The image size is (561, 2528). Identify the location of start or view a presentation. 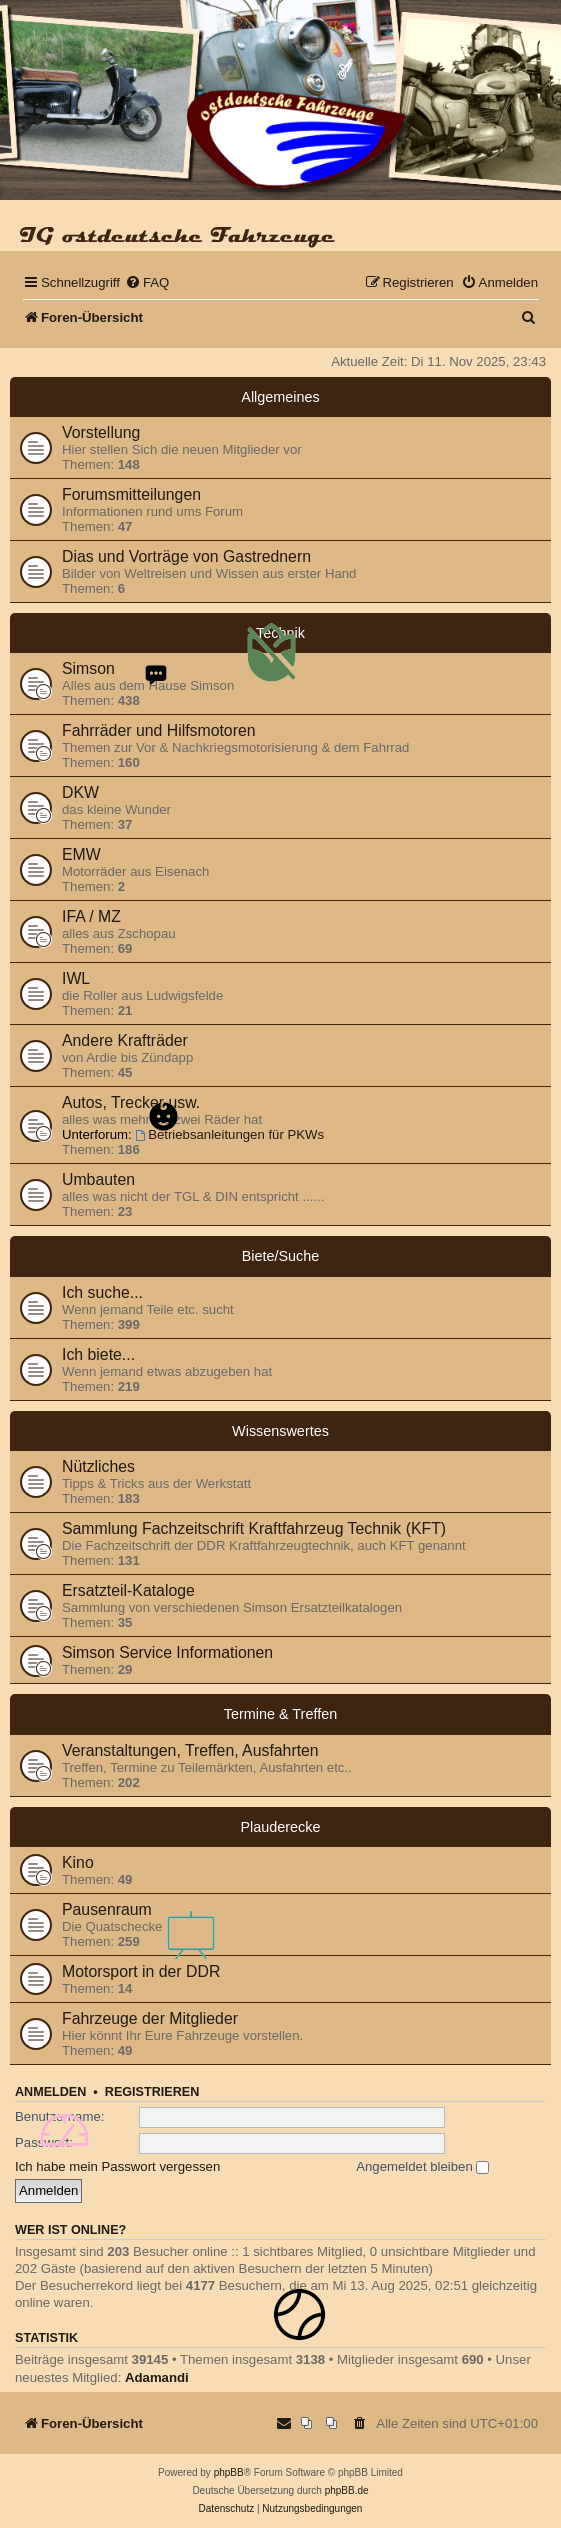
(191, 1936).